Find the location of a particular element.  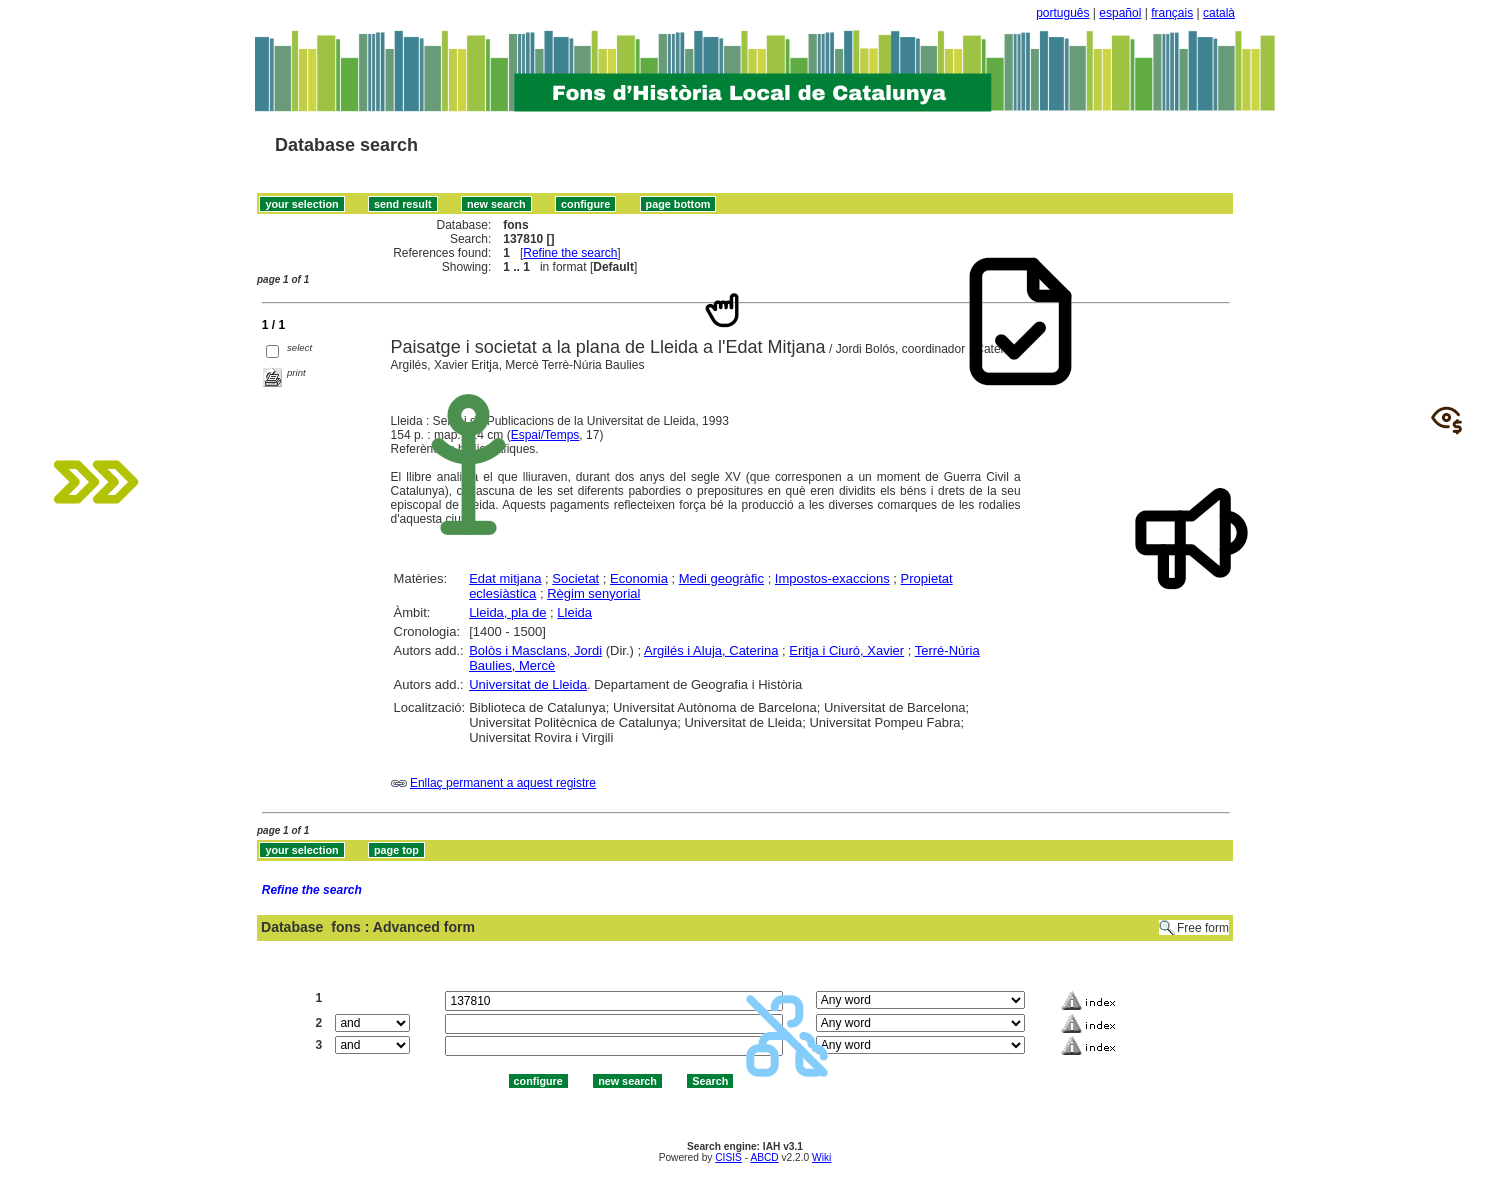

browse clothing or wardrobe items is located at coordinates (468, 464).